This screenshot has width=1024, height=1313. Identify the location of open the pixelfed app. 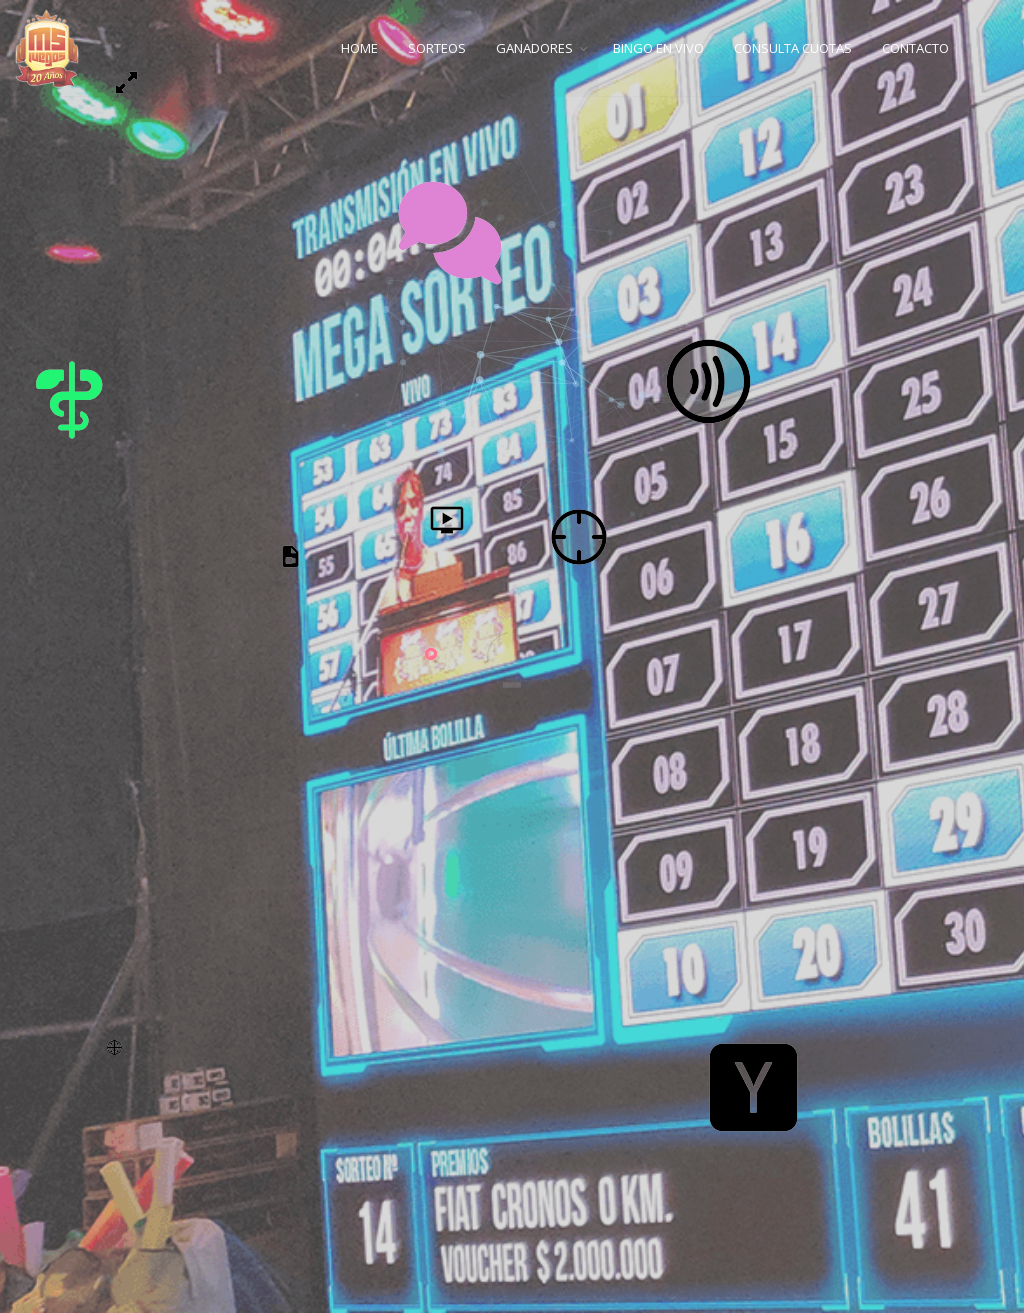
(431, 654).